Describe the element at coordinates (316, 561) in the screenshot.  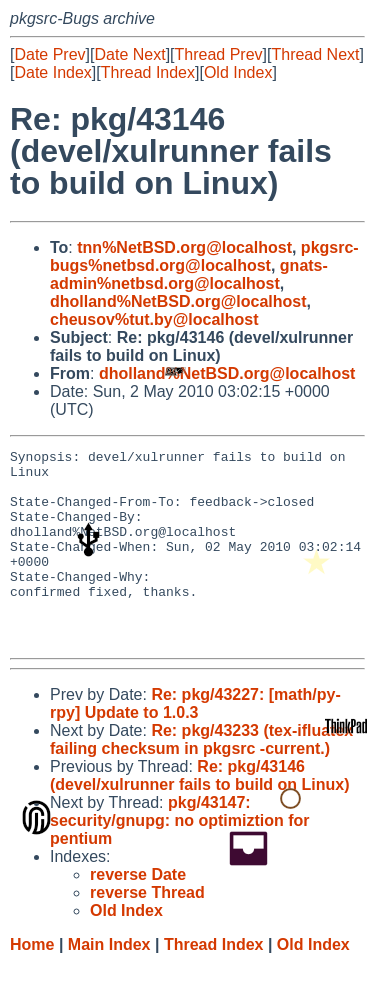
I see `visit ReverbNation profile or website` at that location.